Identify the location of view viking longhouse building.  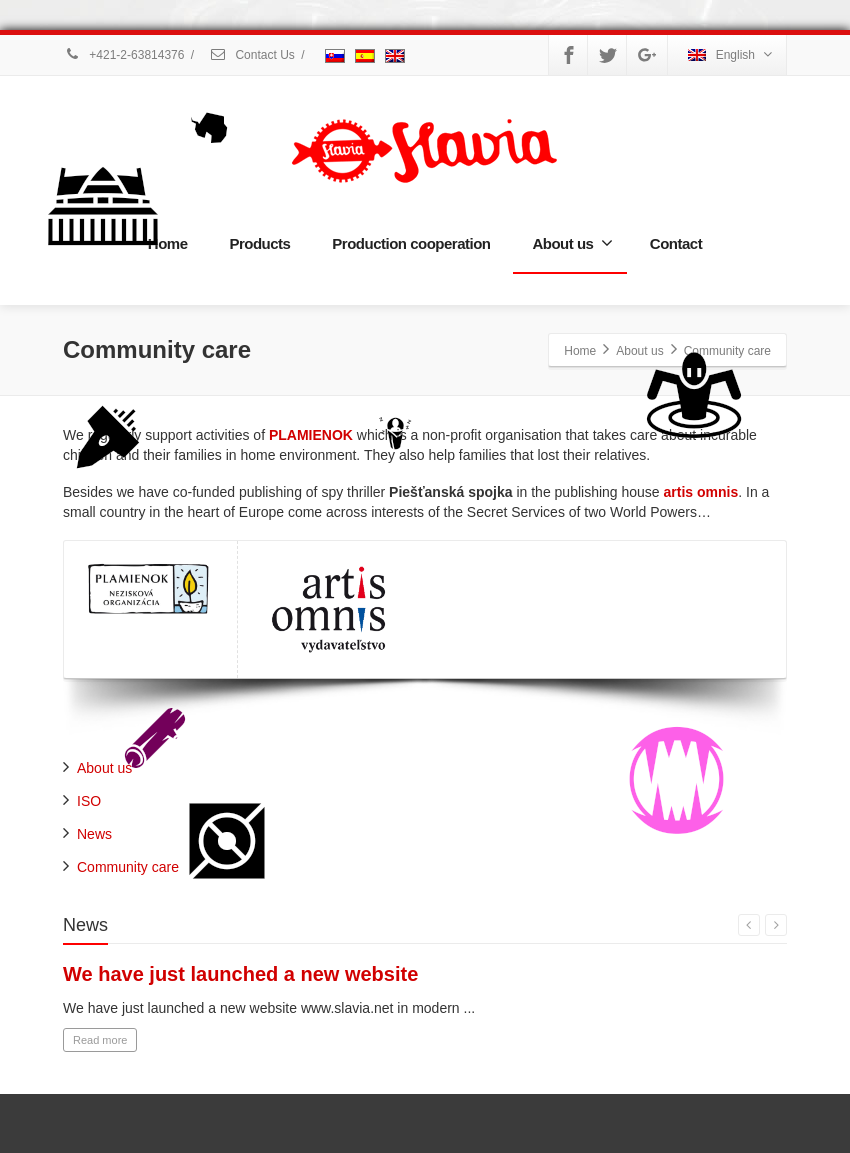
(103, 198).